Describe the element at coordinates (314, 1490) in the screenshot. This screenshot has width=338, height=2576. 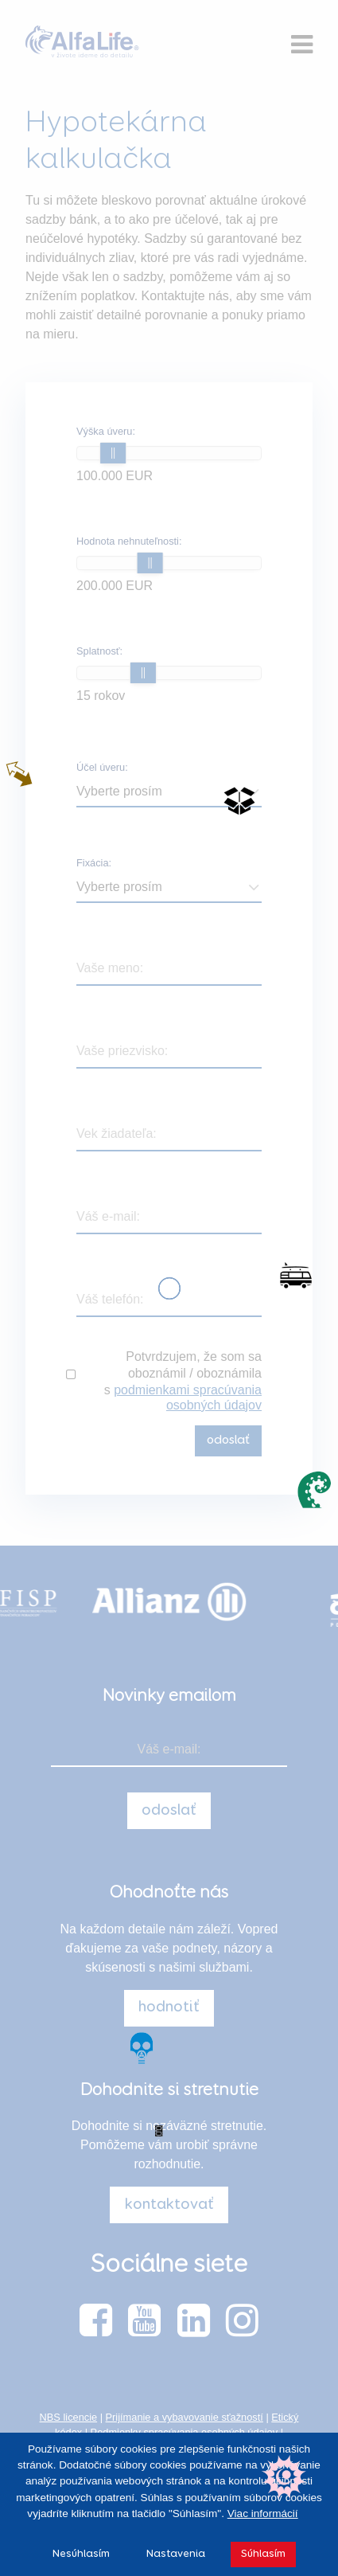
I see `indicates a sea creature or ocean-themed game element` at that location.